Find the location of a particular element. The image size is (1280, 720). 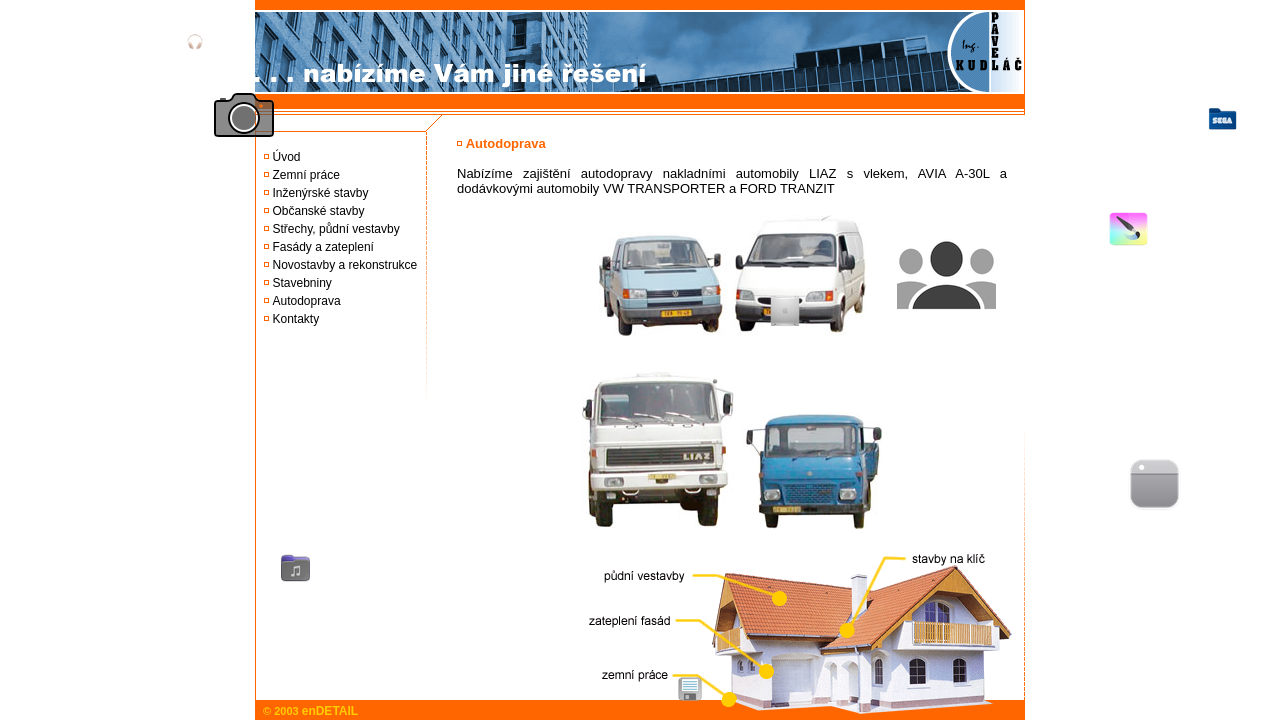

access your pictures folder in the sidebar is located at coordinates (244, 115).